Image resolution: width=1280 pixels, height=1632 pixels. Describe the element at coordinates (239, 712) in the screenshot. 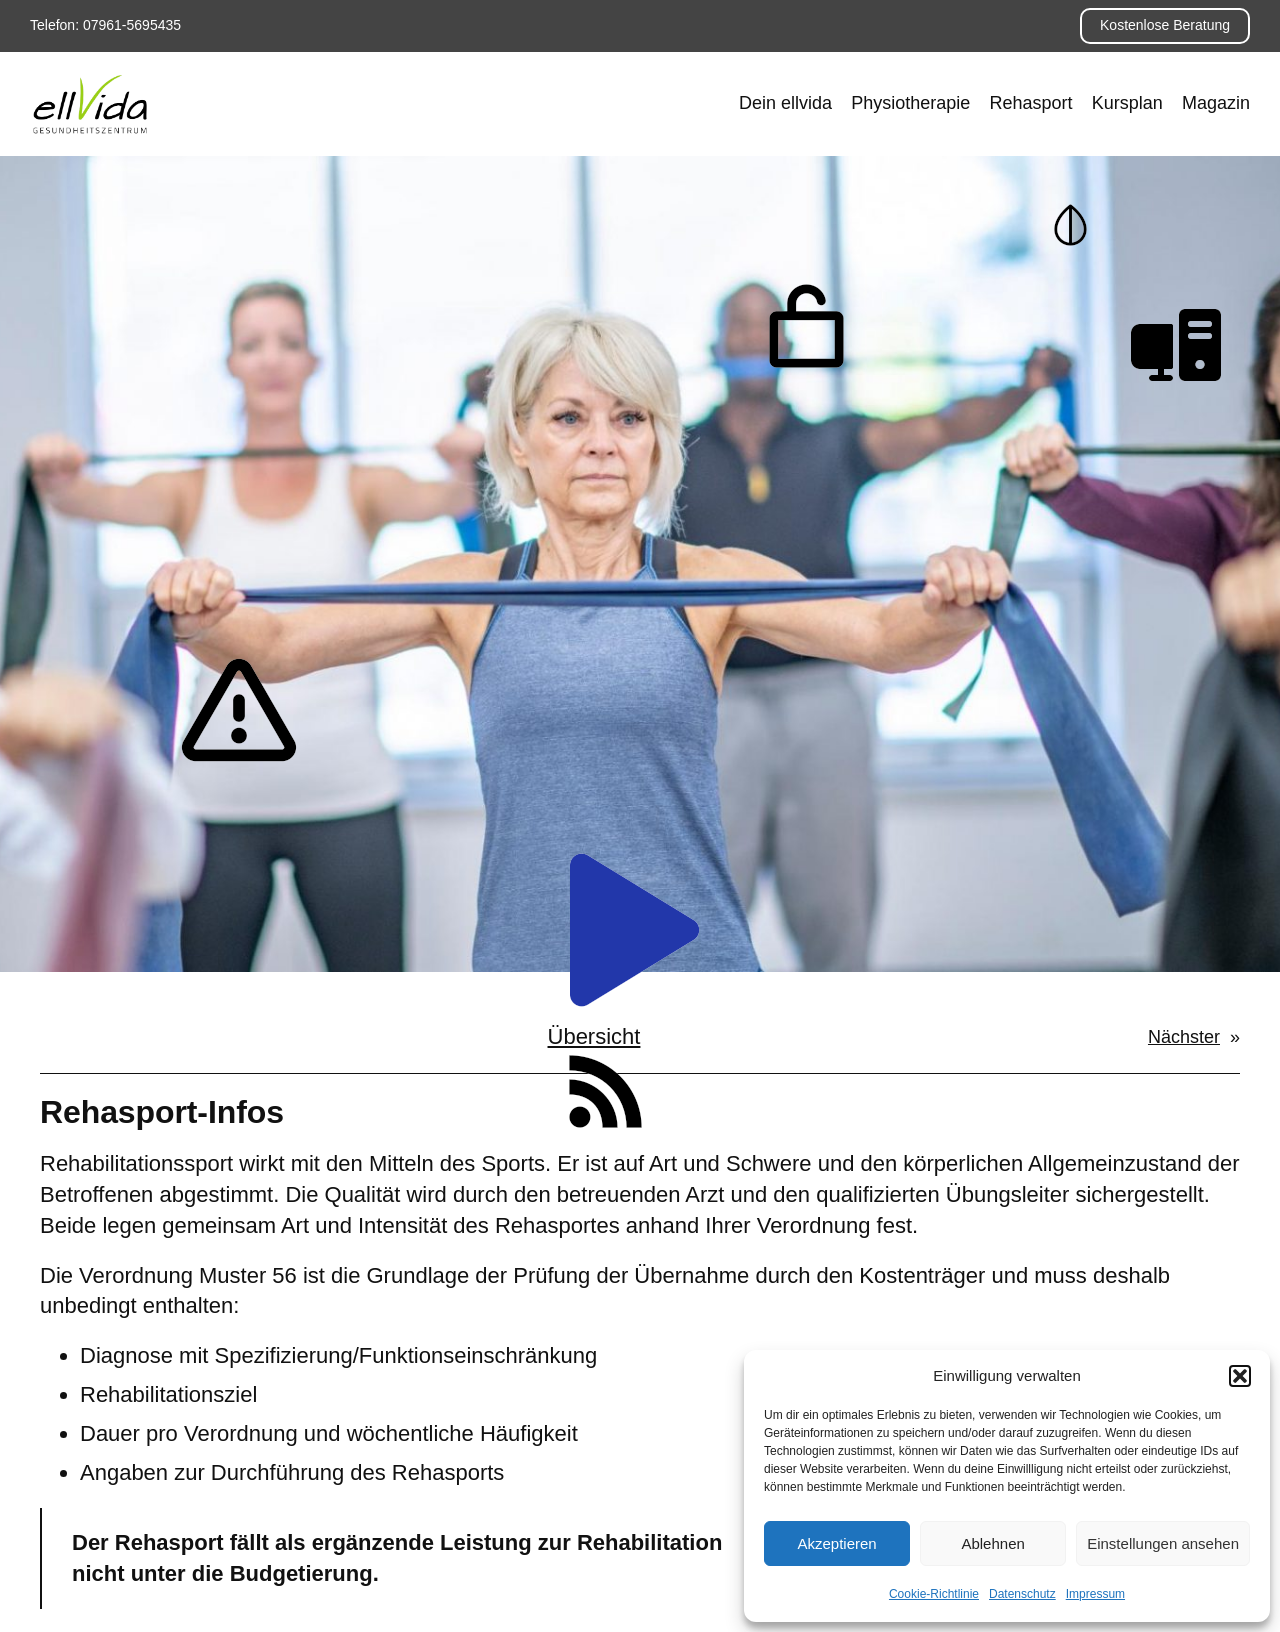

I see `indicates a warning or alert status` at that location.